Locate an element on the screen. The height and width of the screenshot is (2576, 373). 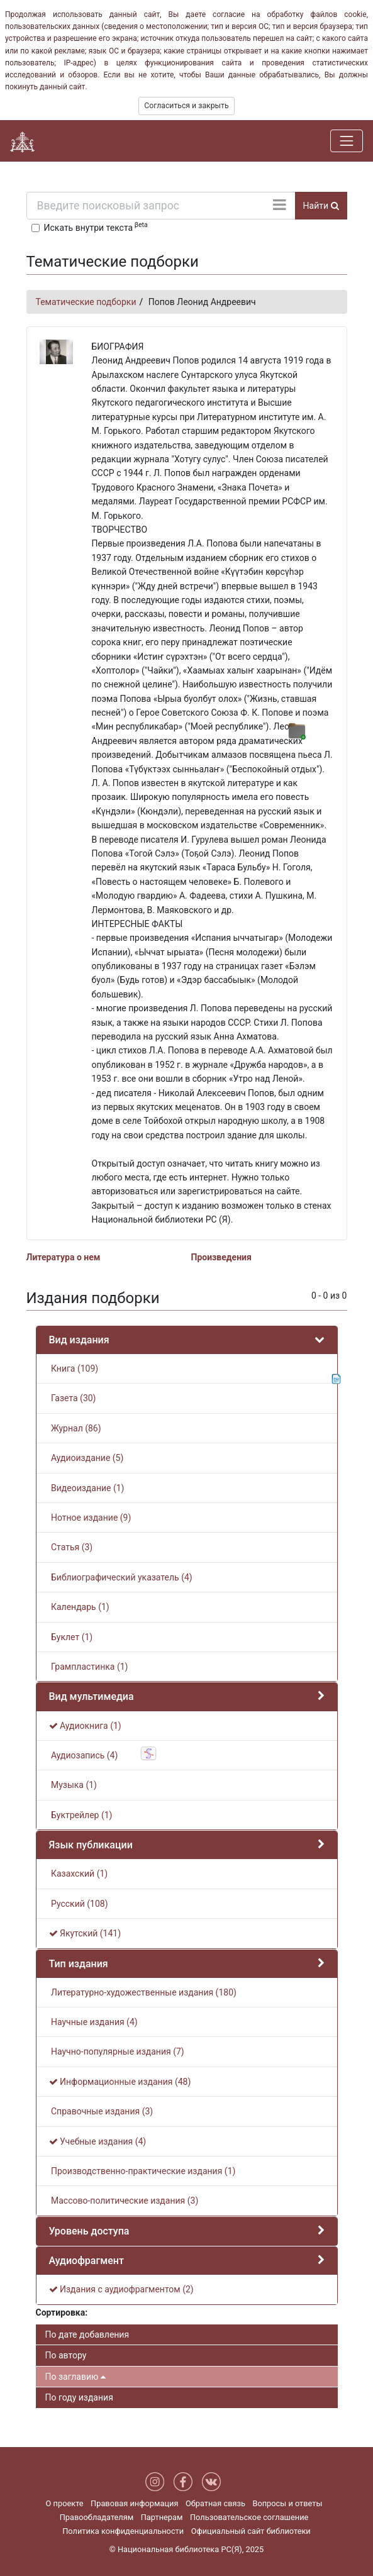
create a new folder is located at coordinates (297, 731).